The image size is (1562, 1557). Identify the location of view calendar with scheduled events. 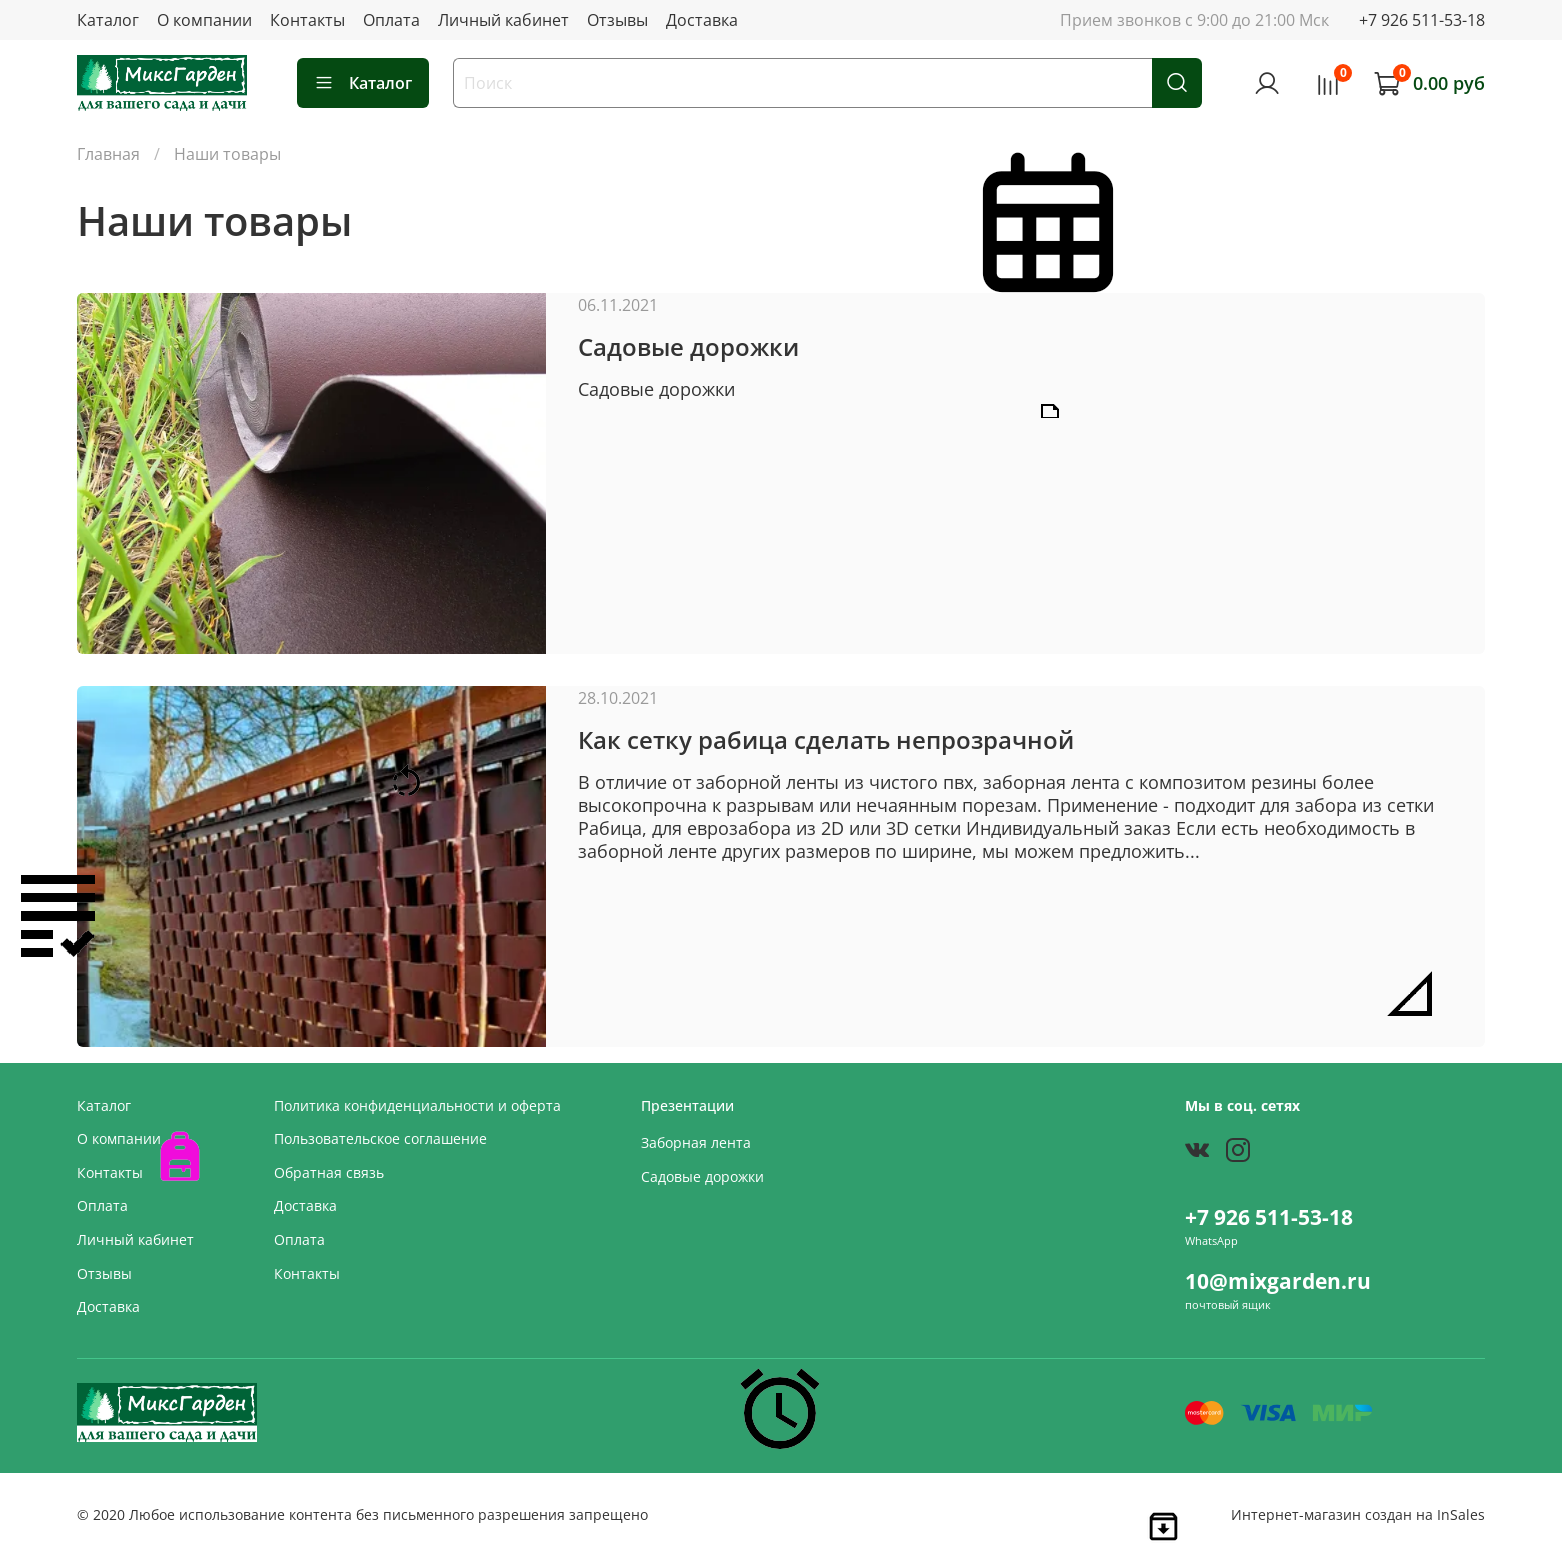
(1048, 227).